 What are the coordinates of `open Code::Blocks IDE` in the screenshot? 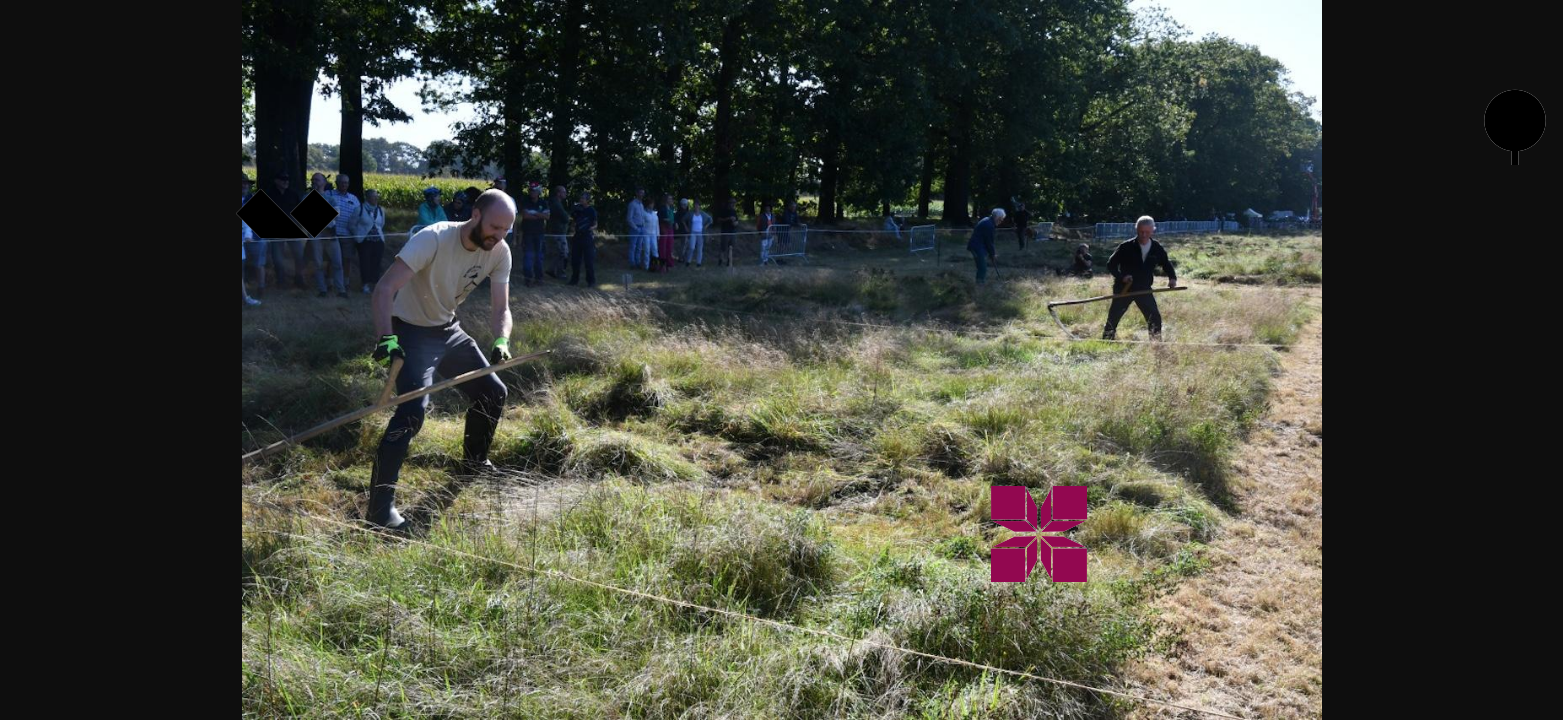 It's located at (1039, 534).